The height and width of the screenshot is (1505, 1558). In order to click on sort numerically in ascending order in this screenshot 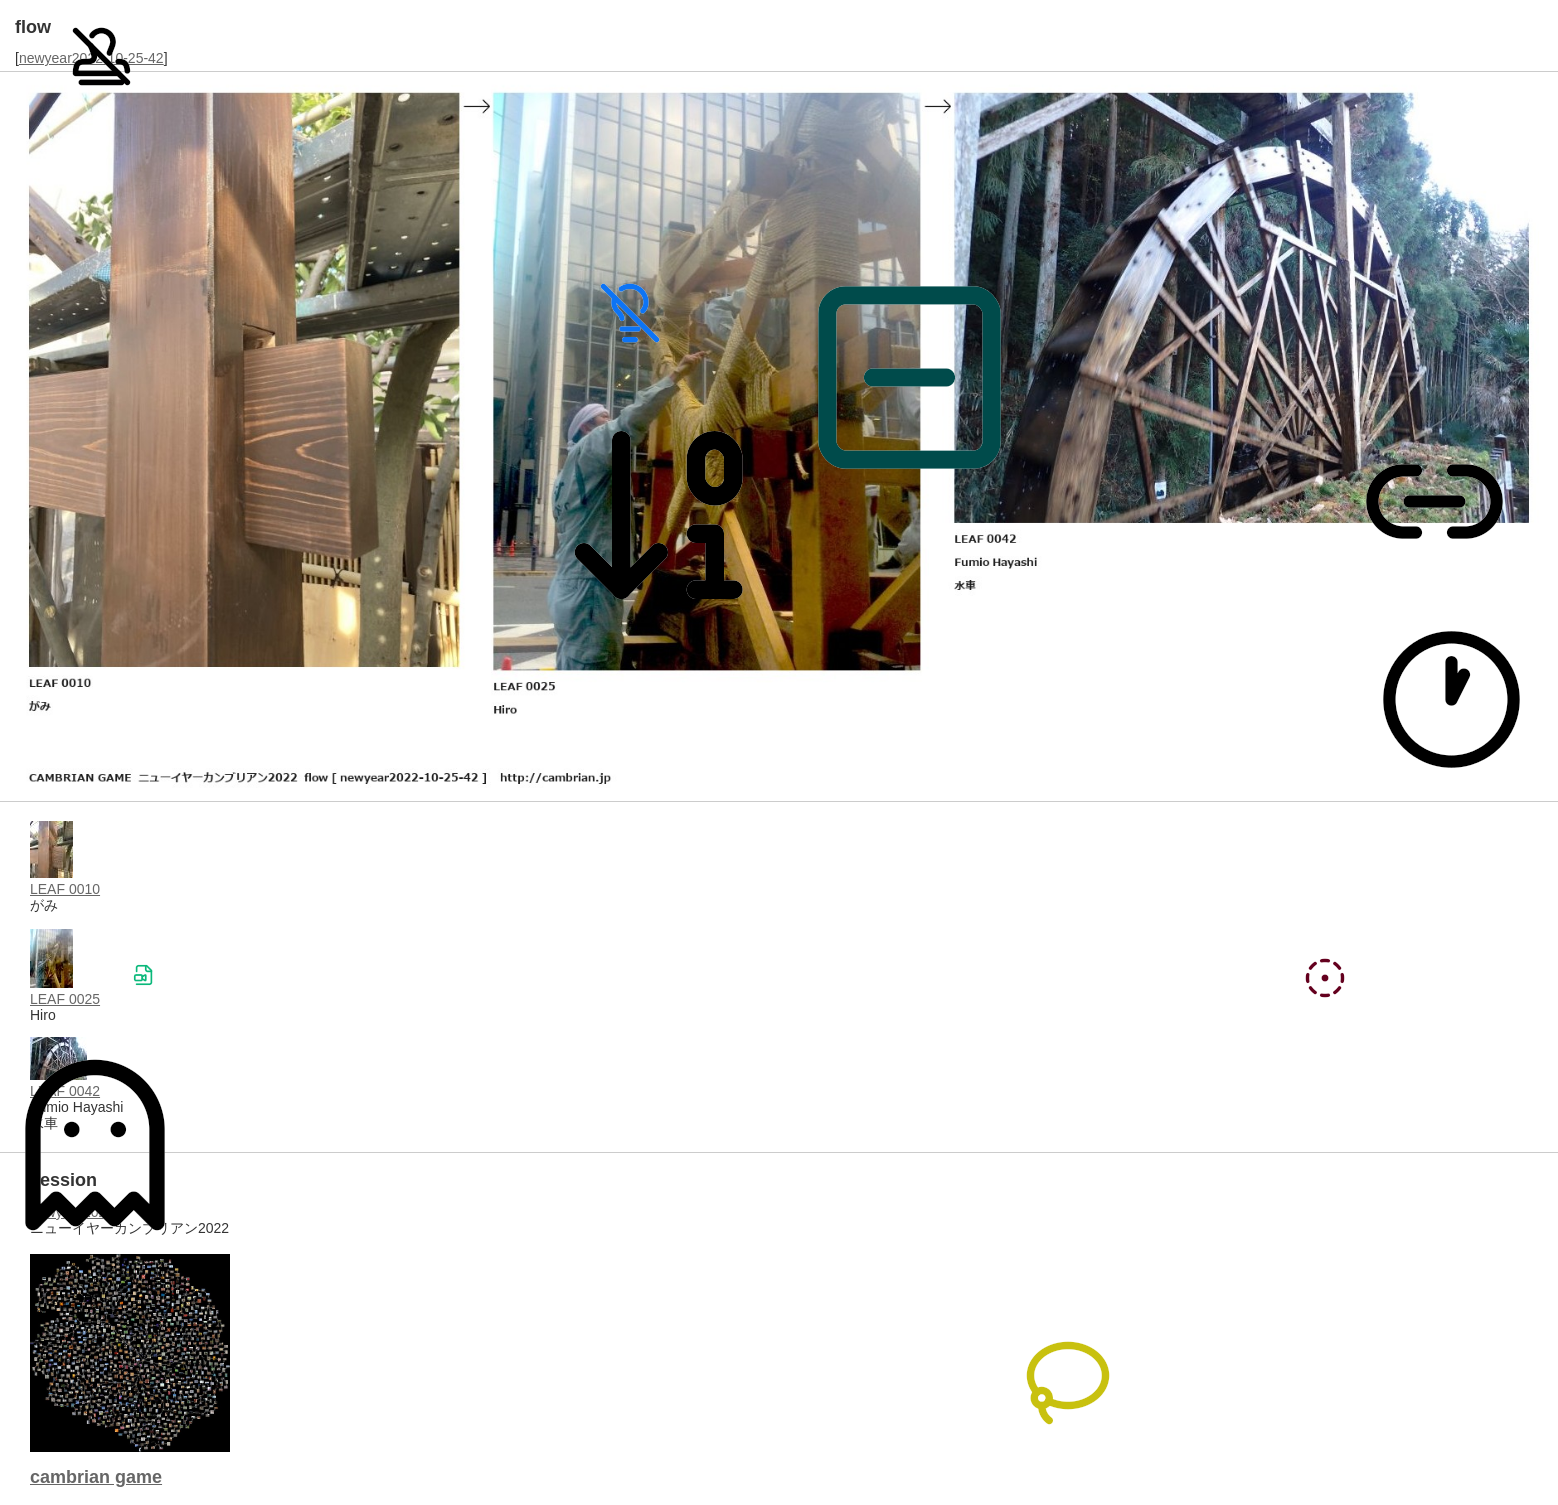, I will do `click(668, 515)`.